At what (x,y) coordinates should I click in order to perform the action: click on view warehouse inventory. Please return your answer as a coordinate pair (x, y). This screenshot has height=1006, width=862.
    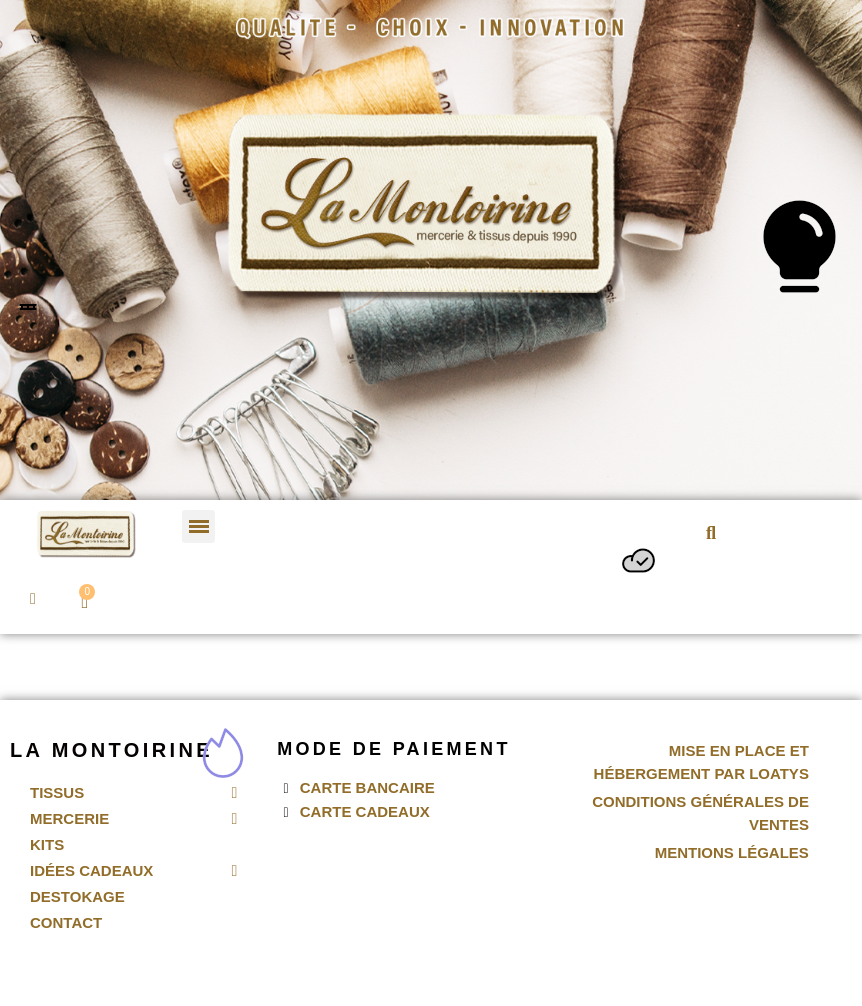
    Looking at the image, I should click on (28, 302).